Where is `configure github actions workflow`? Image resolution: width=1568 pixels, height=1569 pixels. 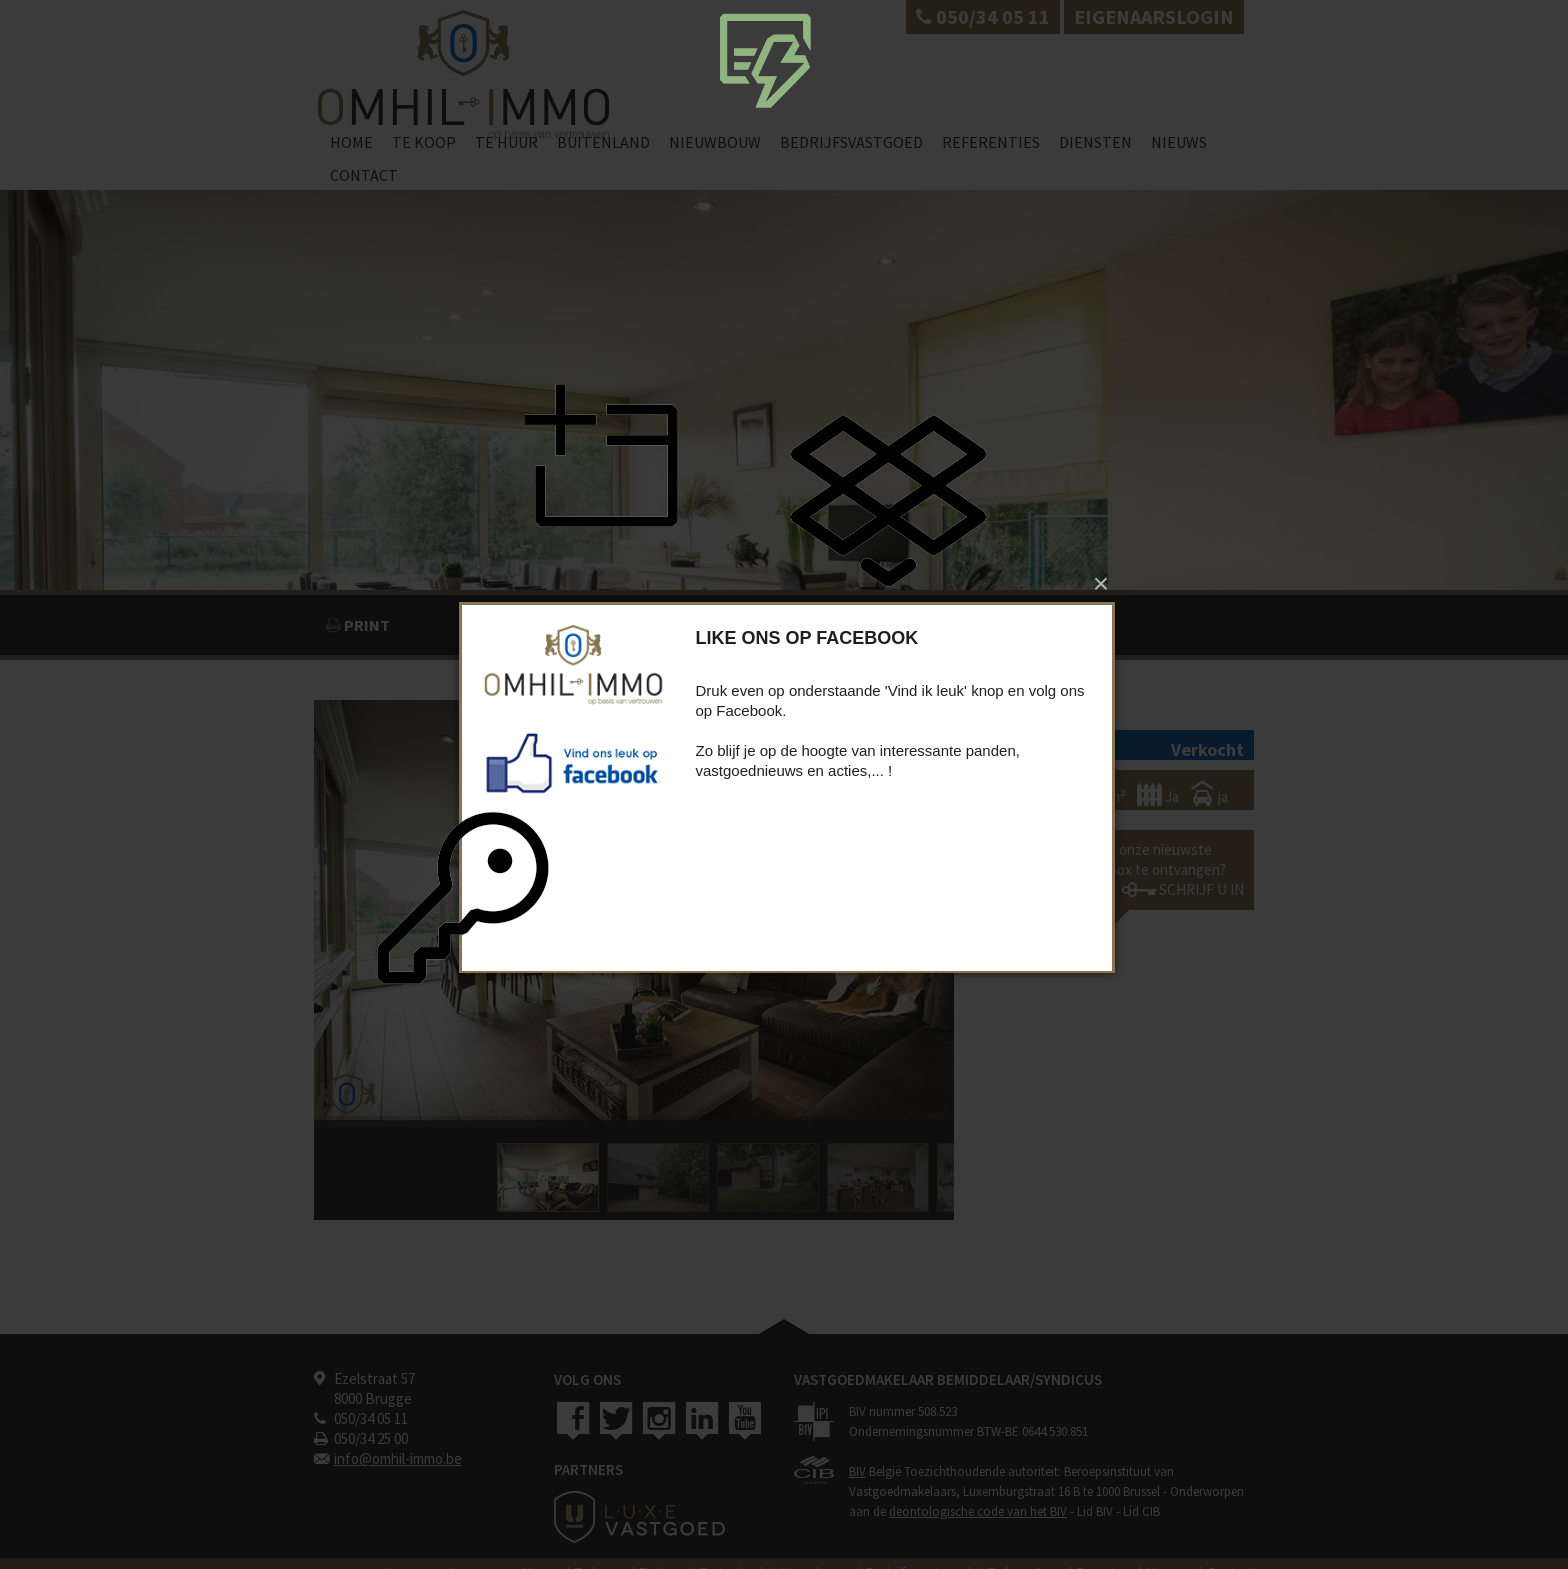
configure github actions workflow is located at coordinates (761, 62).